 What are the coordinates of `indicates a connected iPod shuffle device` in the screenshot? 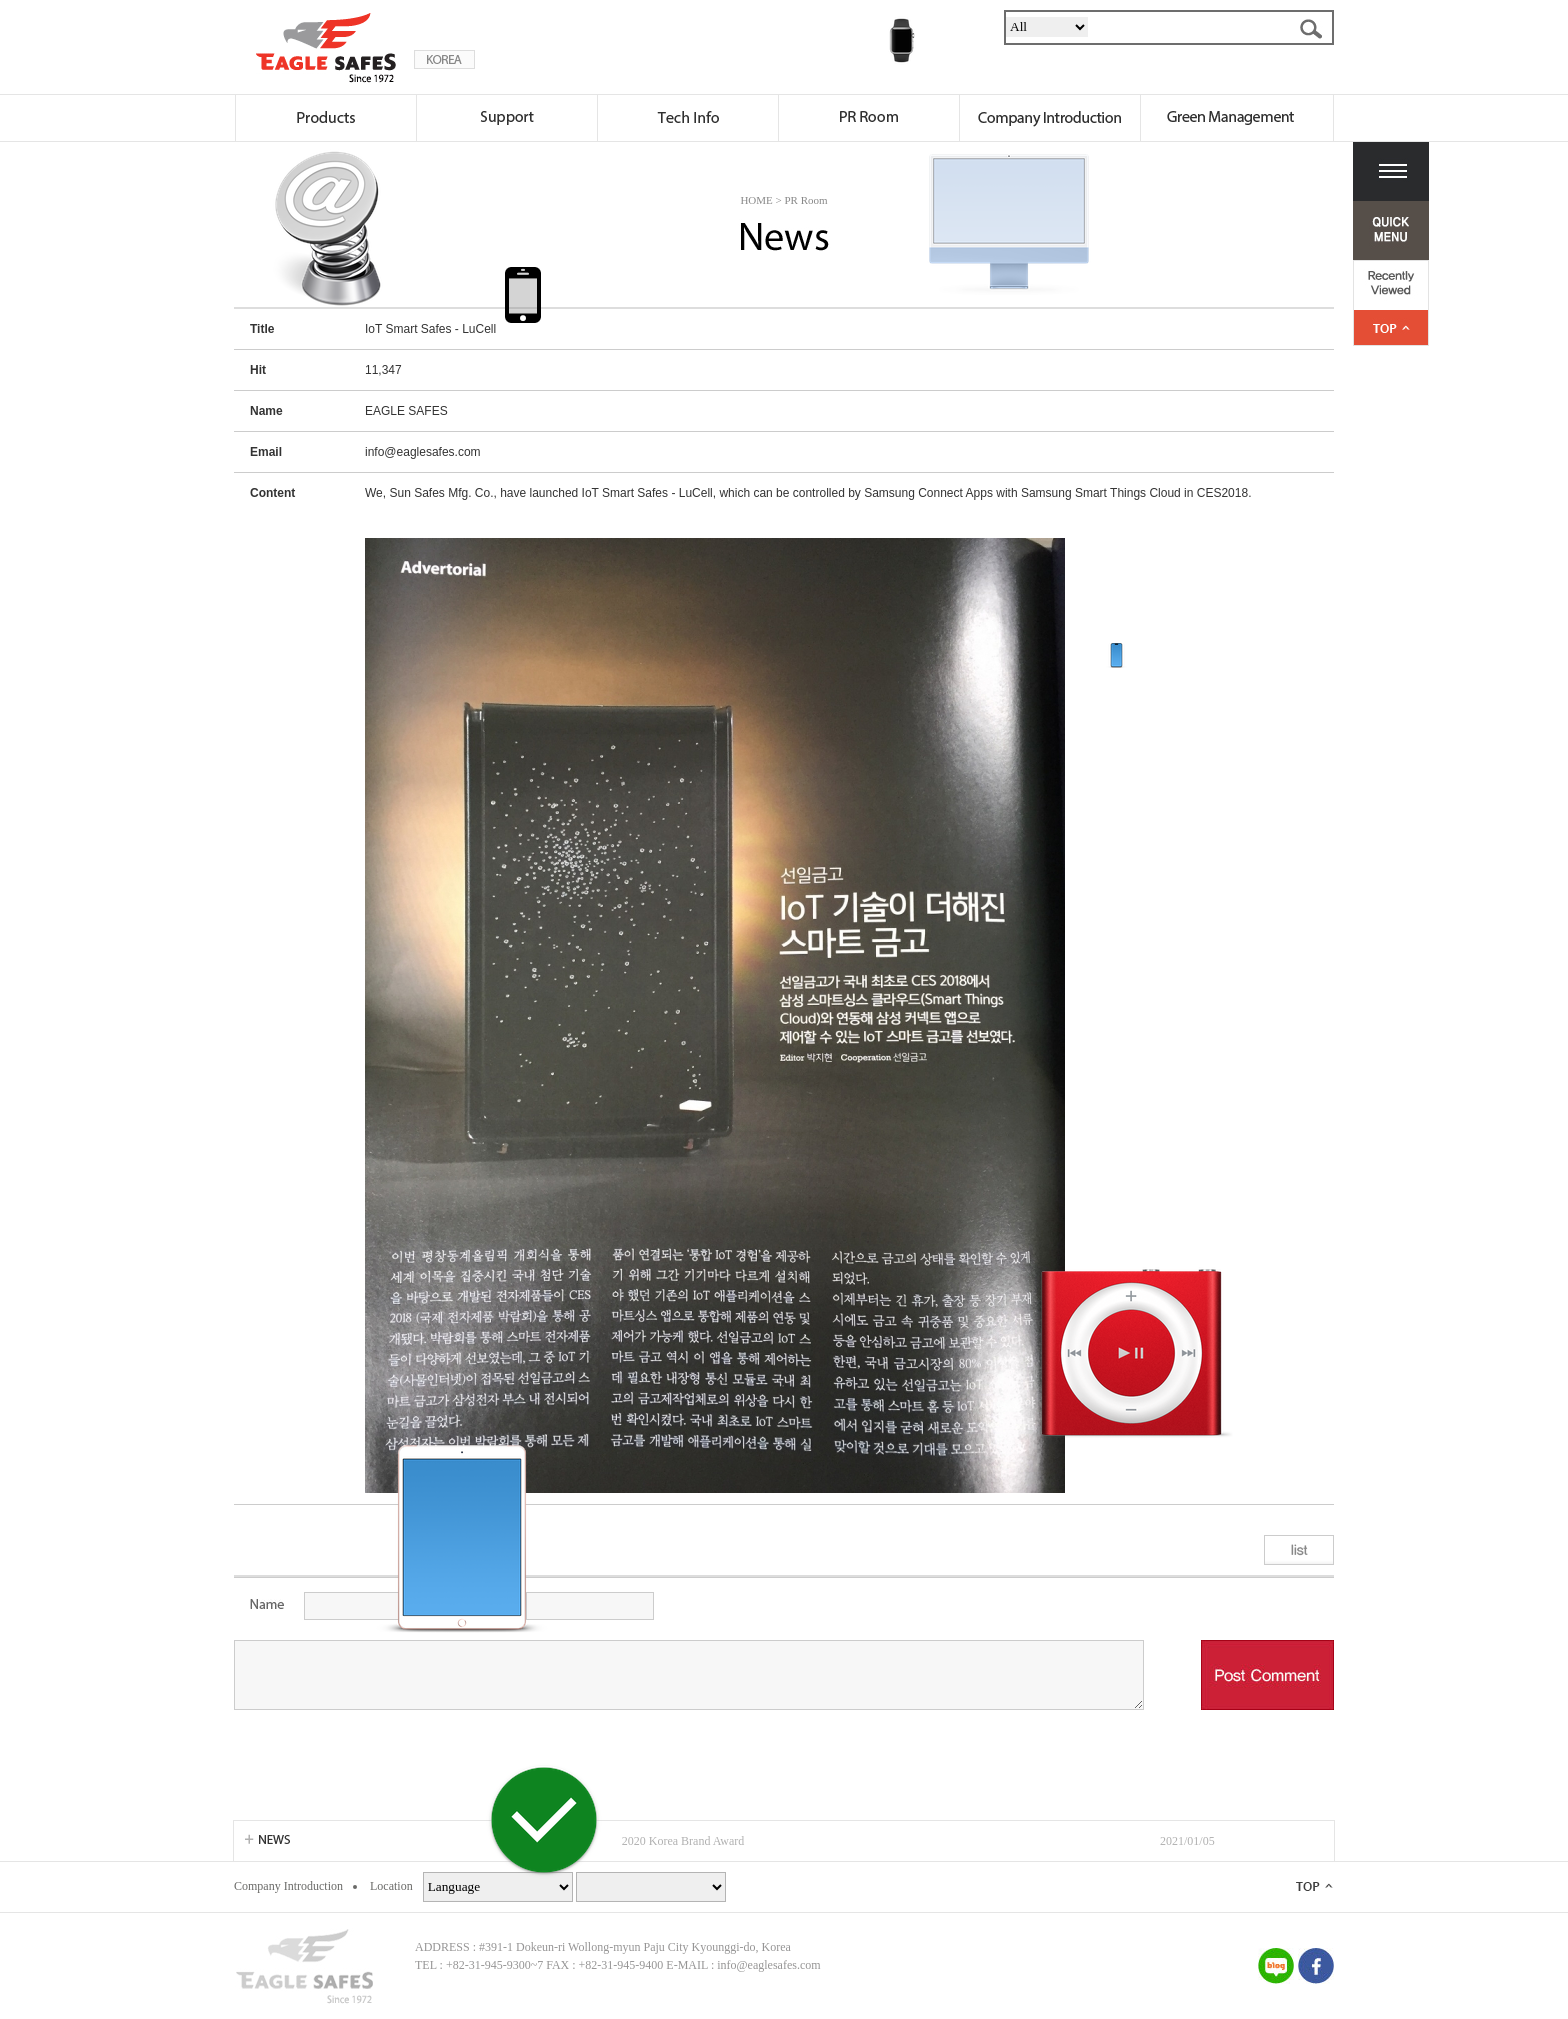 It's located at (1131, 1352).